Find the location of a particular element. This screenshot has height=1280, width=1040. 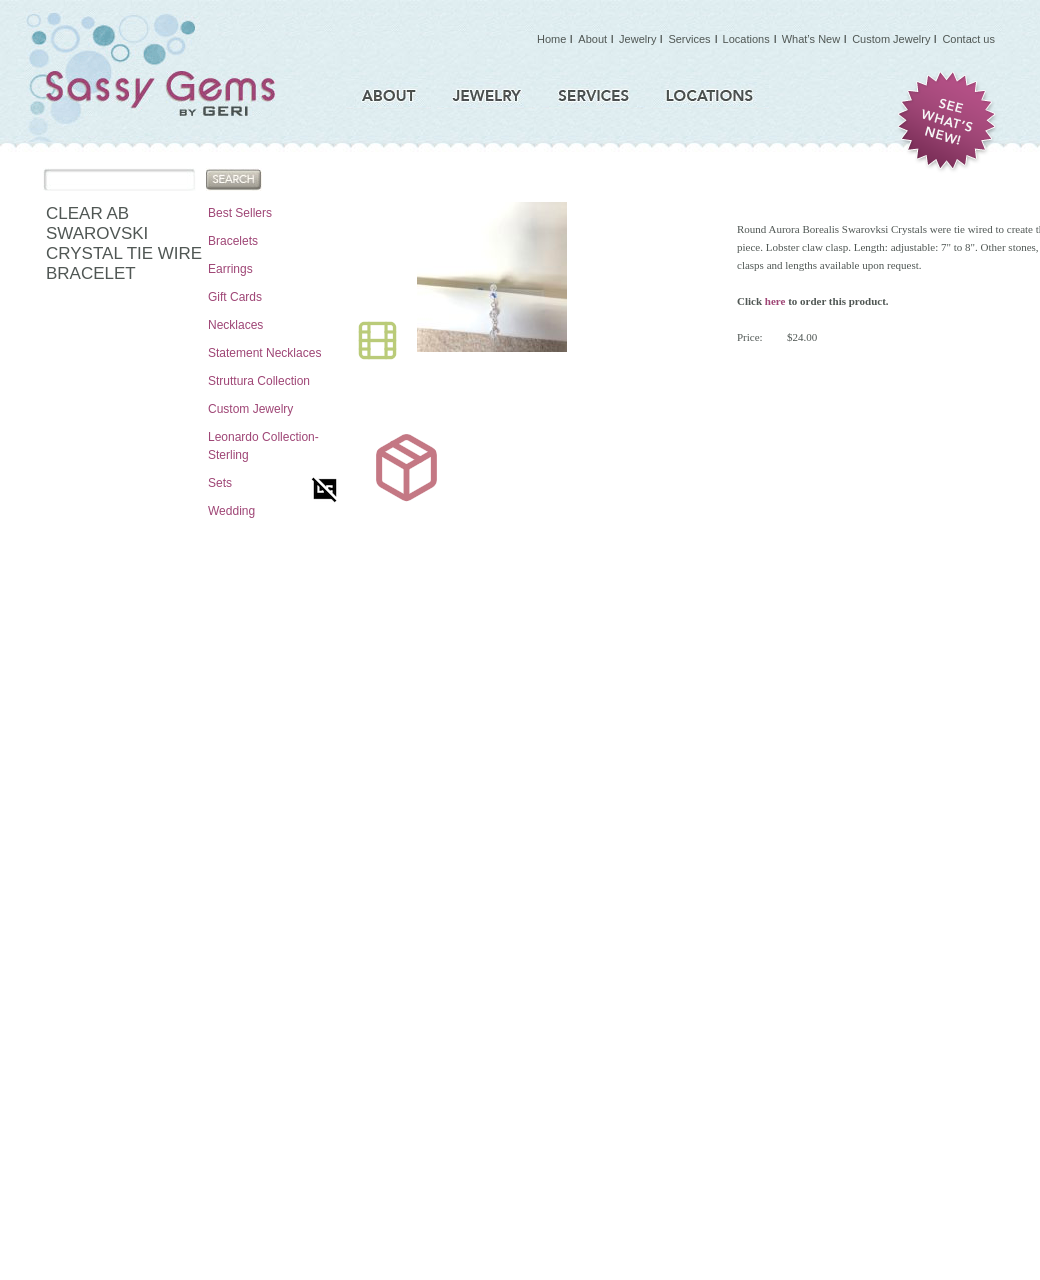

access video or movie content is located at coordinates (377, 340).